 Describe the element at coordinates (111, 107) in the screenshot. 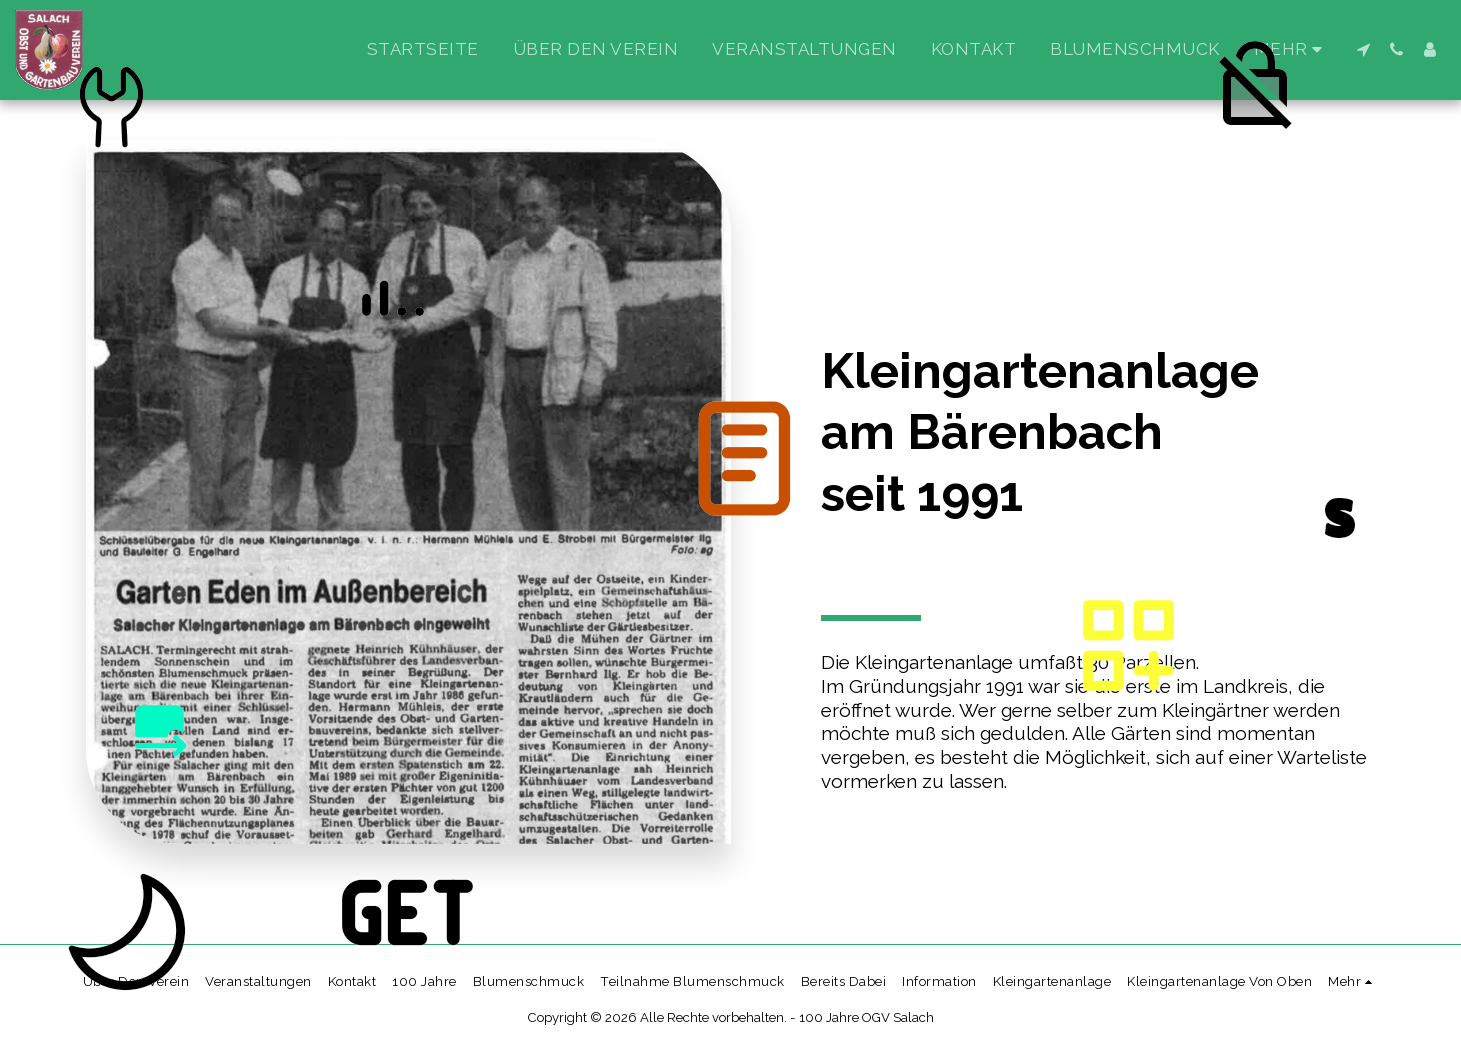

I see `access settings or configuration options` at that location.